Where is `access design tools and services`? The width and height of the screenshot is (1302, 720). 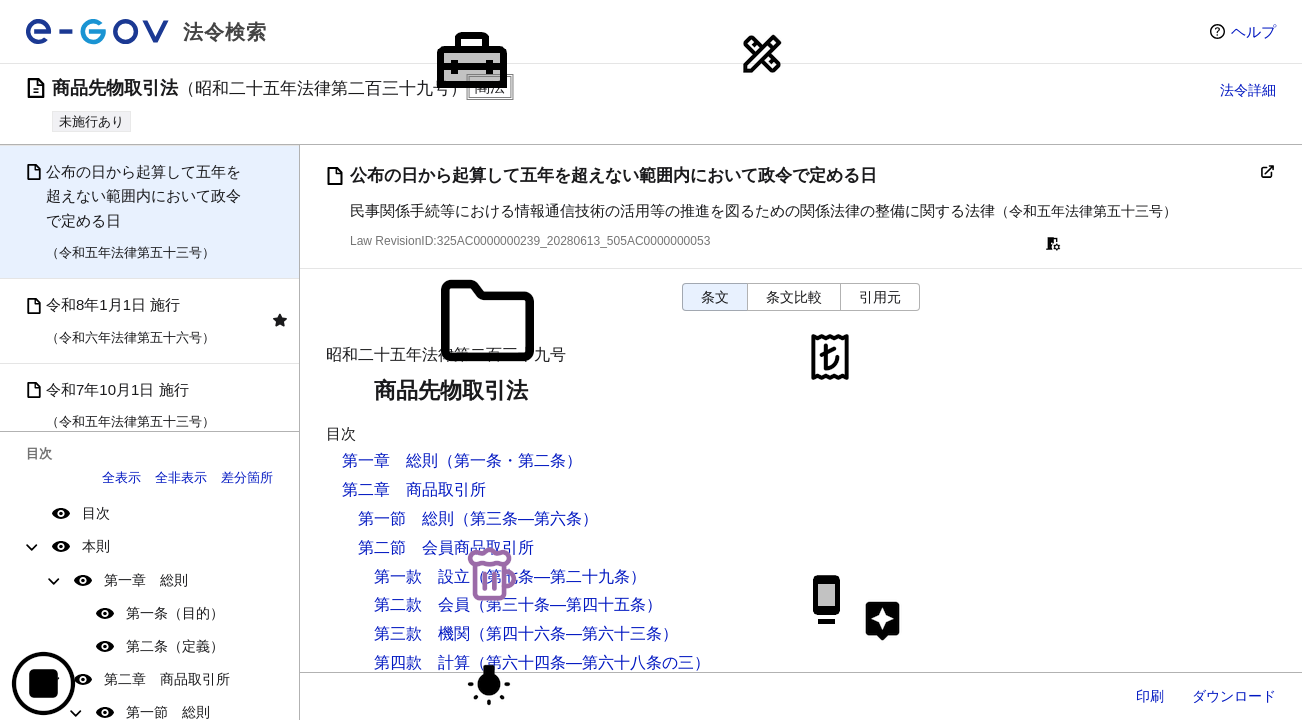 access design tools and services is located at coordinates (762, 54).